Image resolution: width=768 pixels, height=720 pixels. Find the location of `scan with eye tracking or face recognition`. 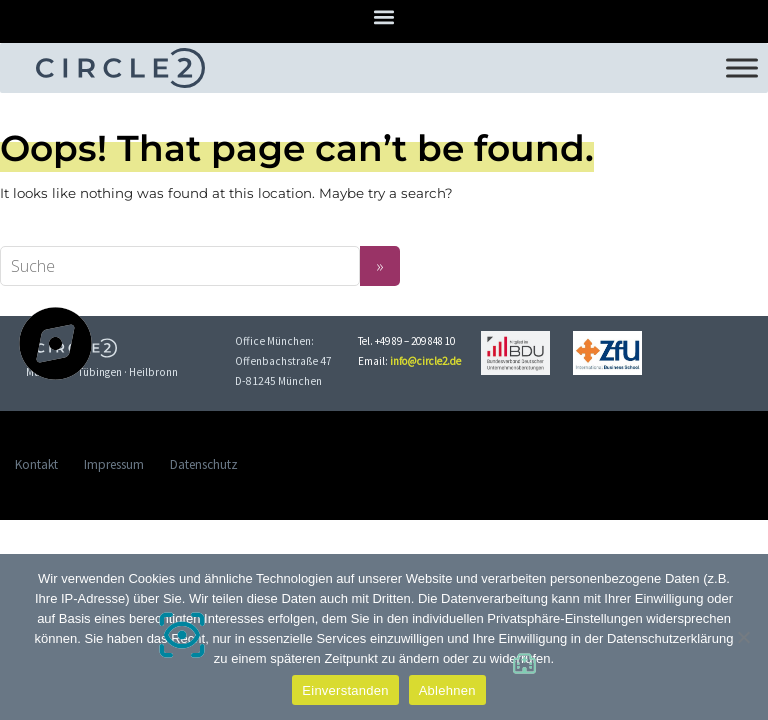

scan with eye tracking or face recognition is located at coordinates (182, 635).